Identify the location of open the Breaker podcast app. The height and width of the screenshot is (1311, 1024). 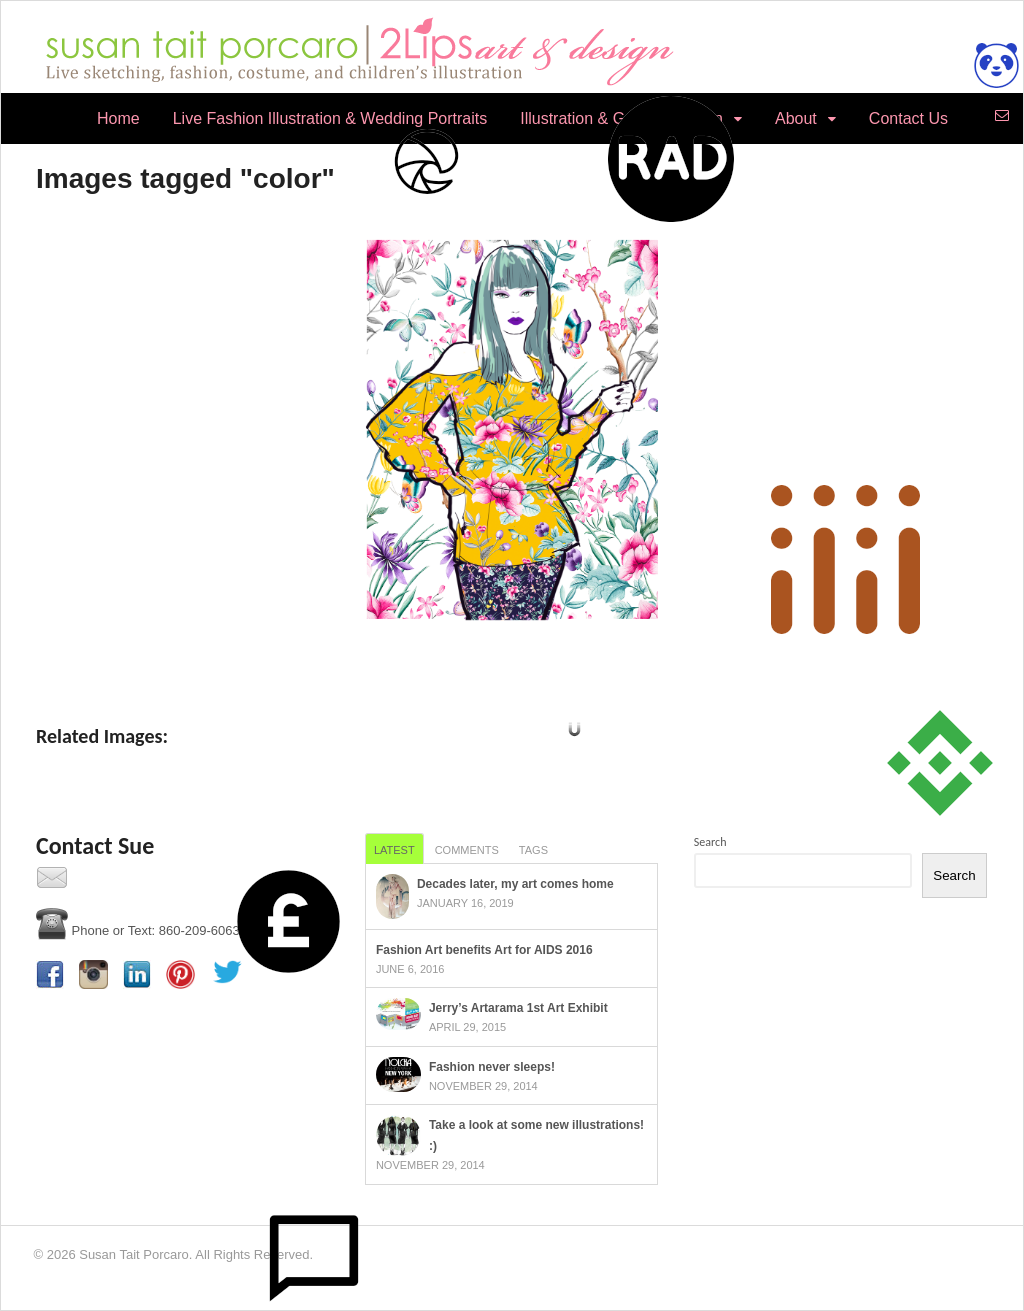
(426, 161).